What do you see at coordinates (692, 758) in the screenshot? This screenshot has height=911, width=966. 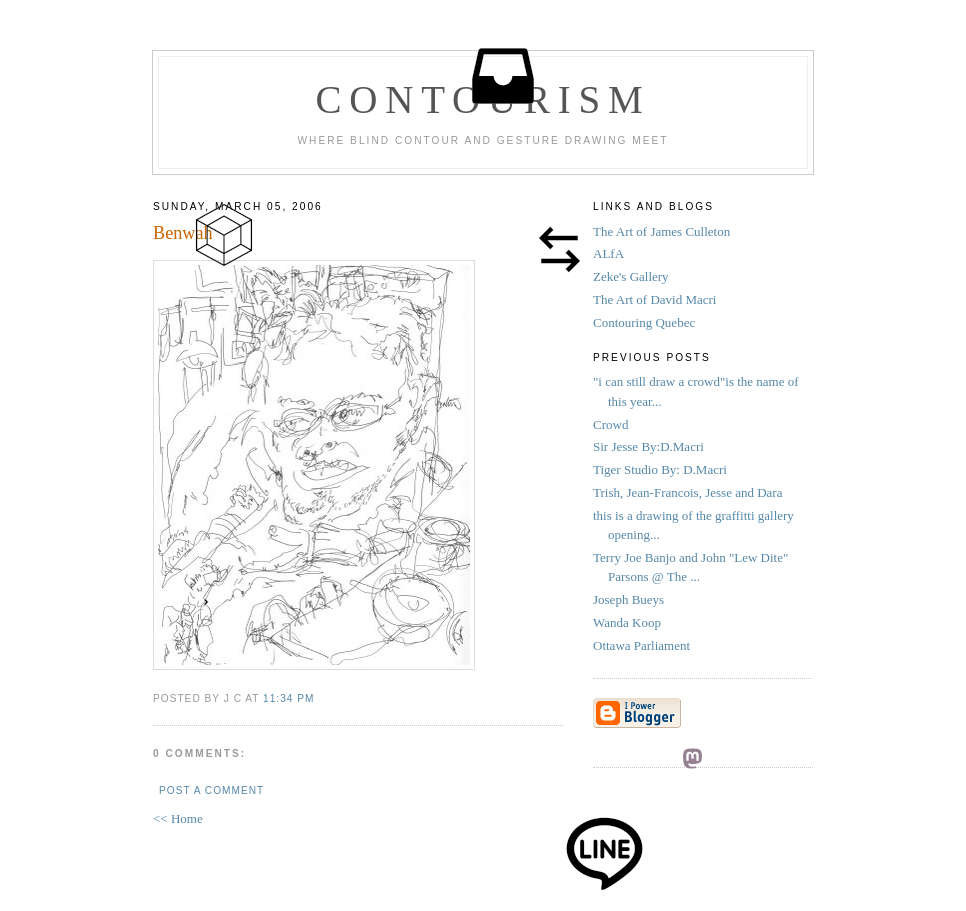 I see `open mastodon app` at bounding box center [692, 758].